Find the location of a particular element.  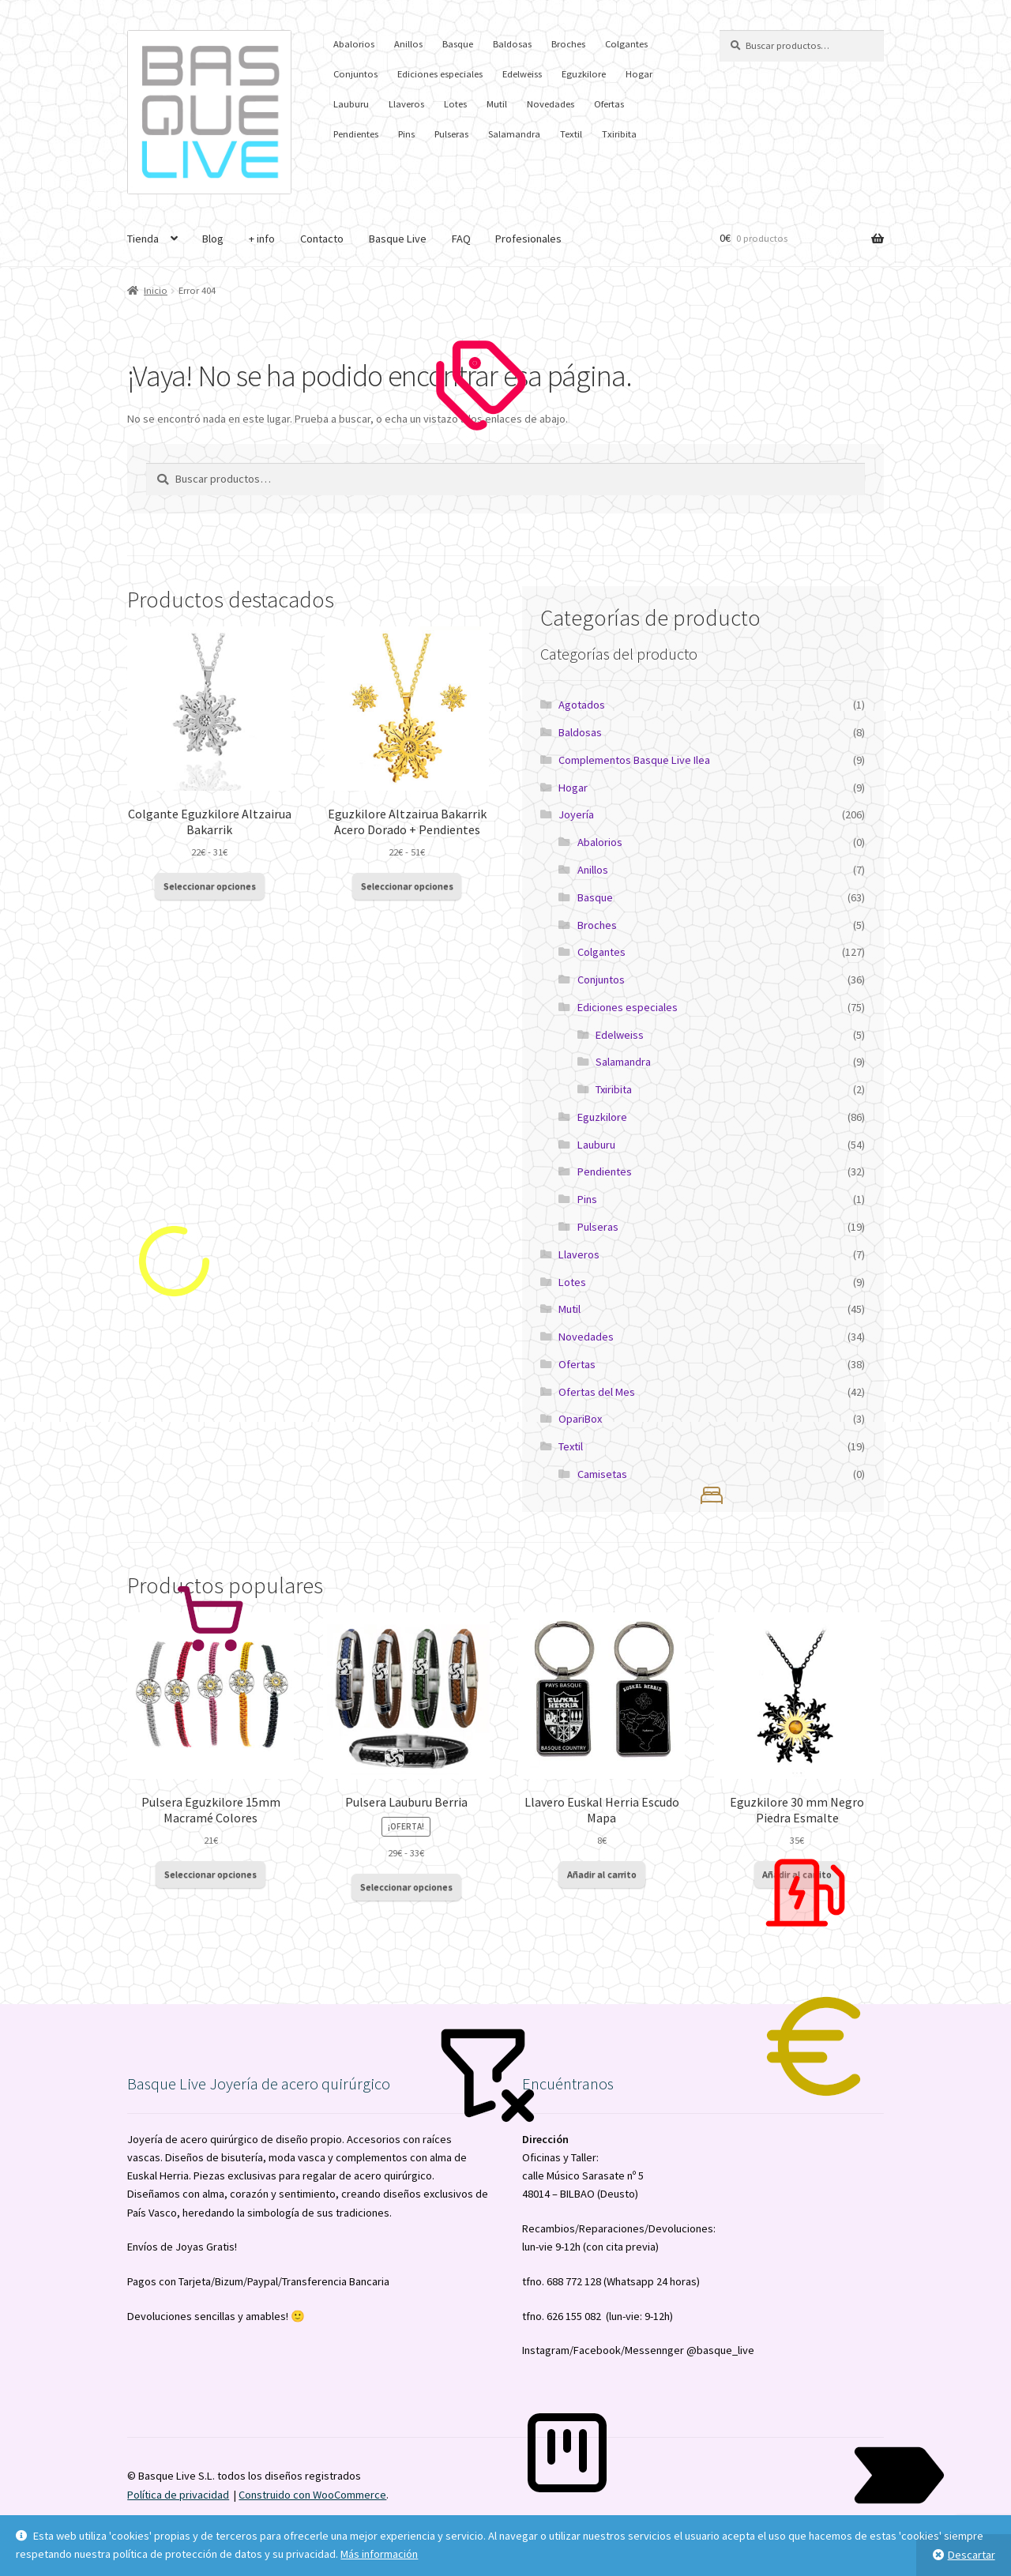

mark item as important or priority is located at coordinates (896, 2475).